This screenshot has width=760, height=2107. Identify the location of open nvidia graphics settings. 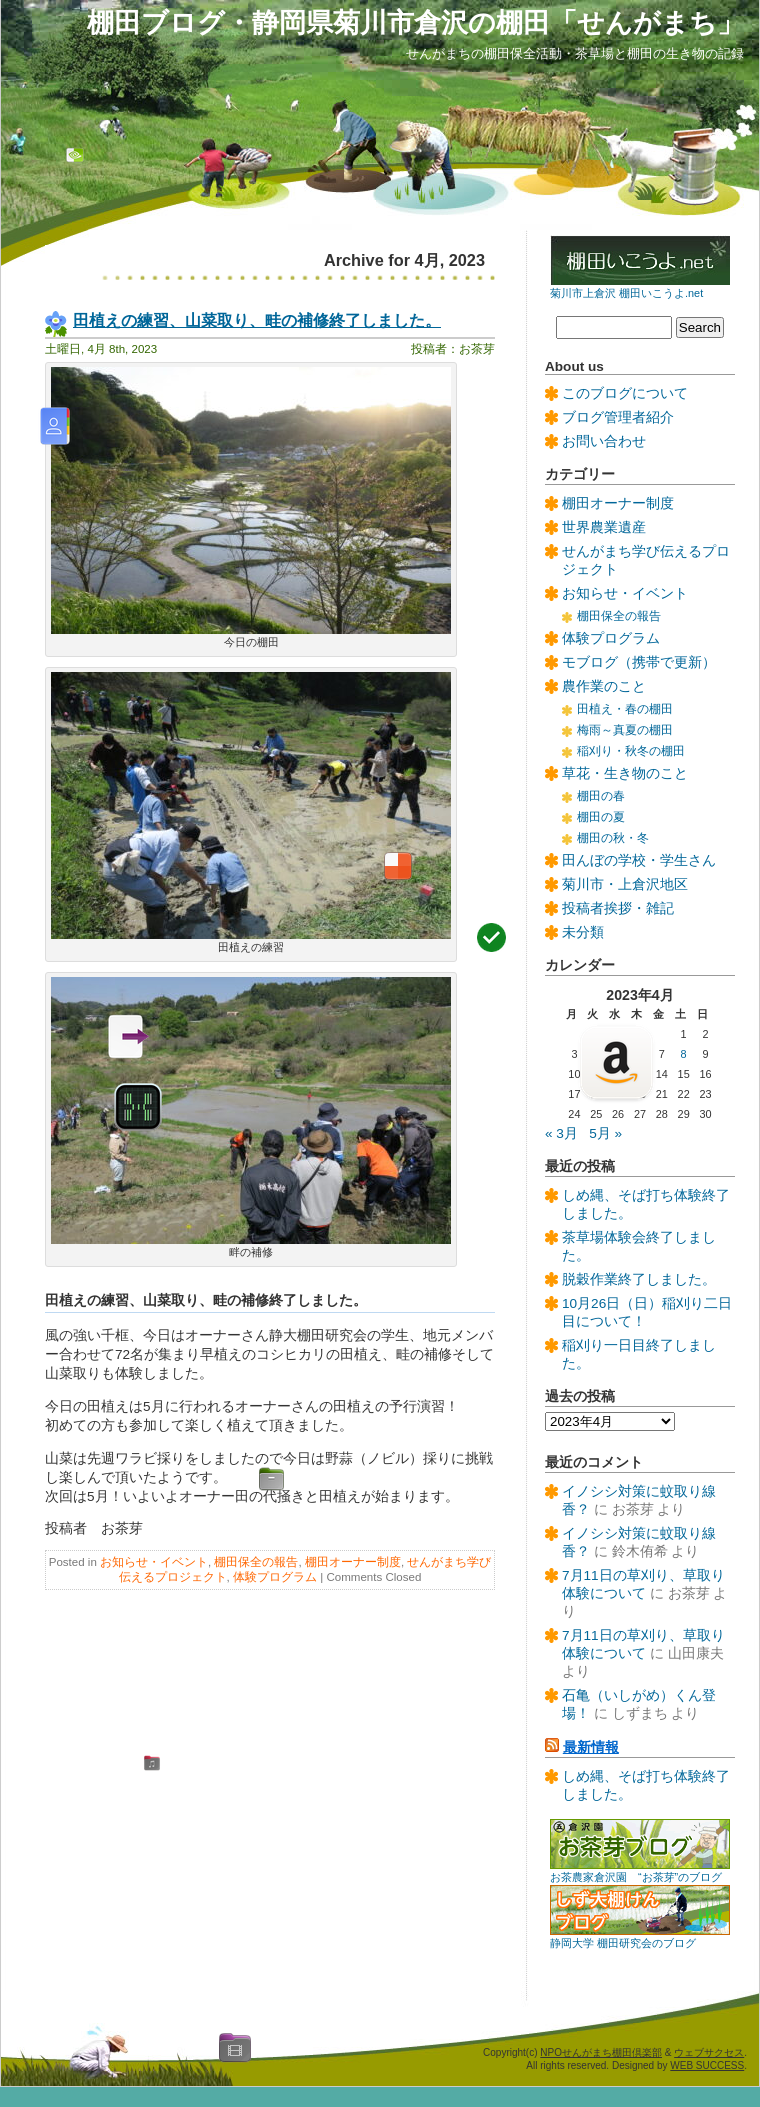
(75, 155).